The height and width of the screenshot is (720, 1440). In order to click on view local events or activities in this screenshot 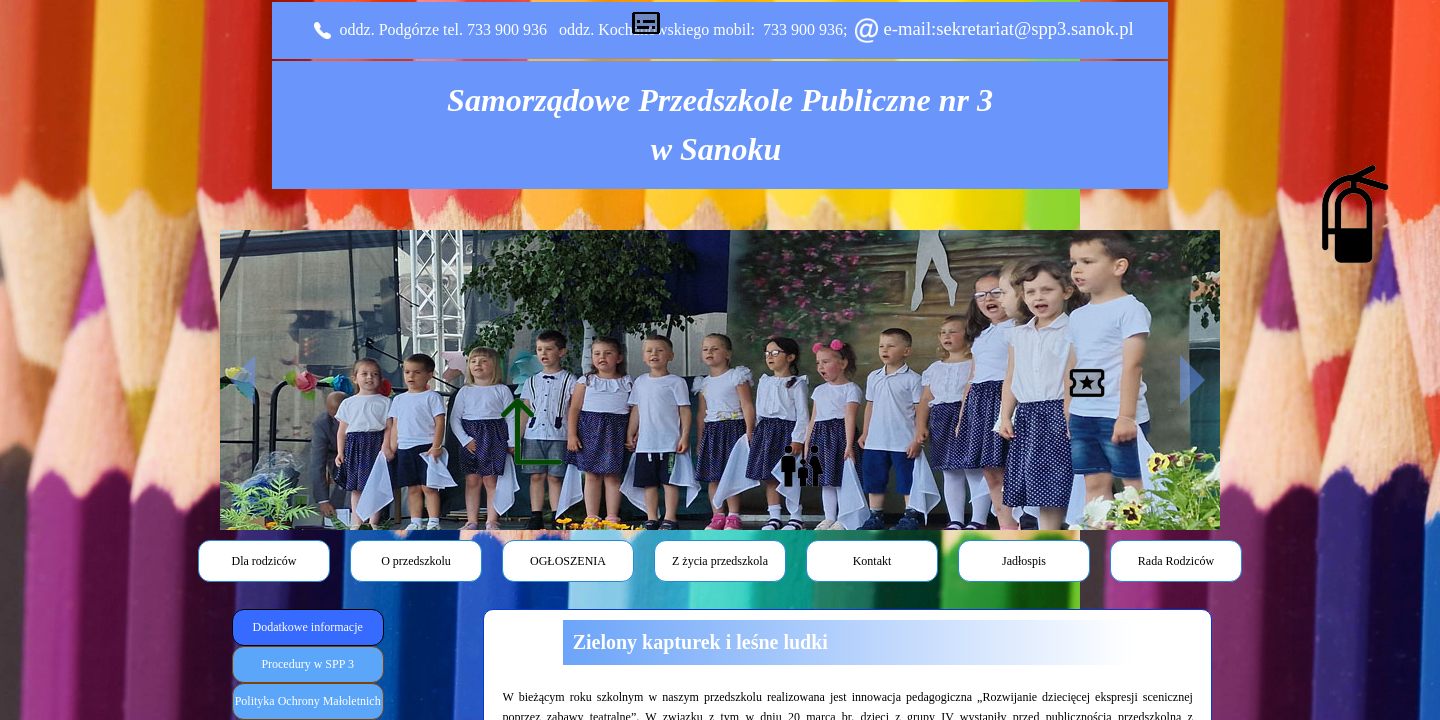, I will do `click(1087, 383)`.